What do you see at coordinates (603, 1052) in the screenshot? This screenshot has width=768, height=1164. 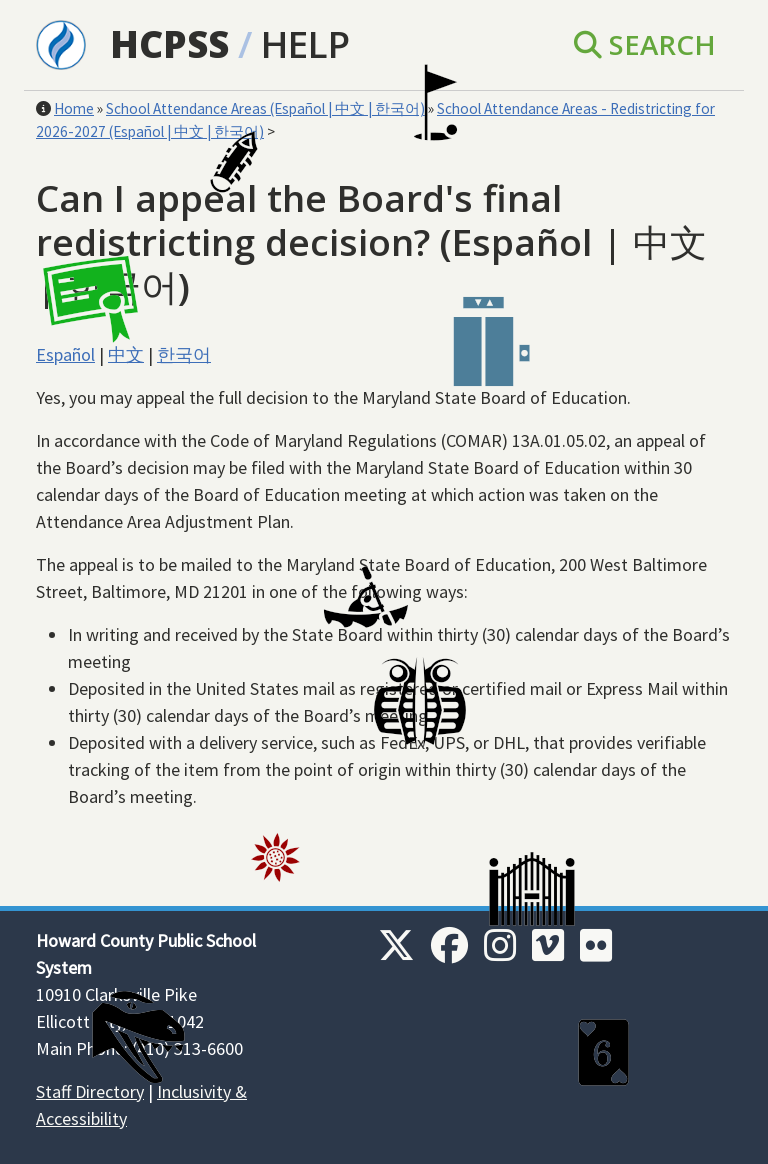 I see `six of hearts playing card` at bounding box center [603, 1052].